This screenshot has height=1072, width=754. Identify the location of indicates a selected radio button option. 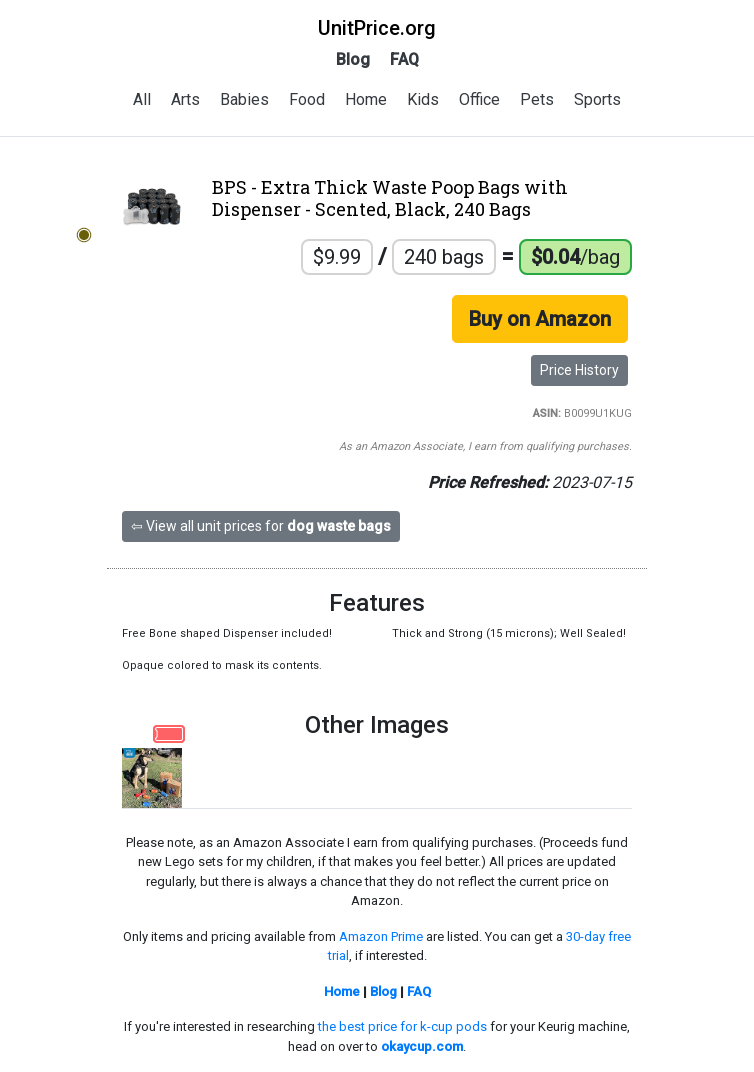
(84, 235).